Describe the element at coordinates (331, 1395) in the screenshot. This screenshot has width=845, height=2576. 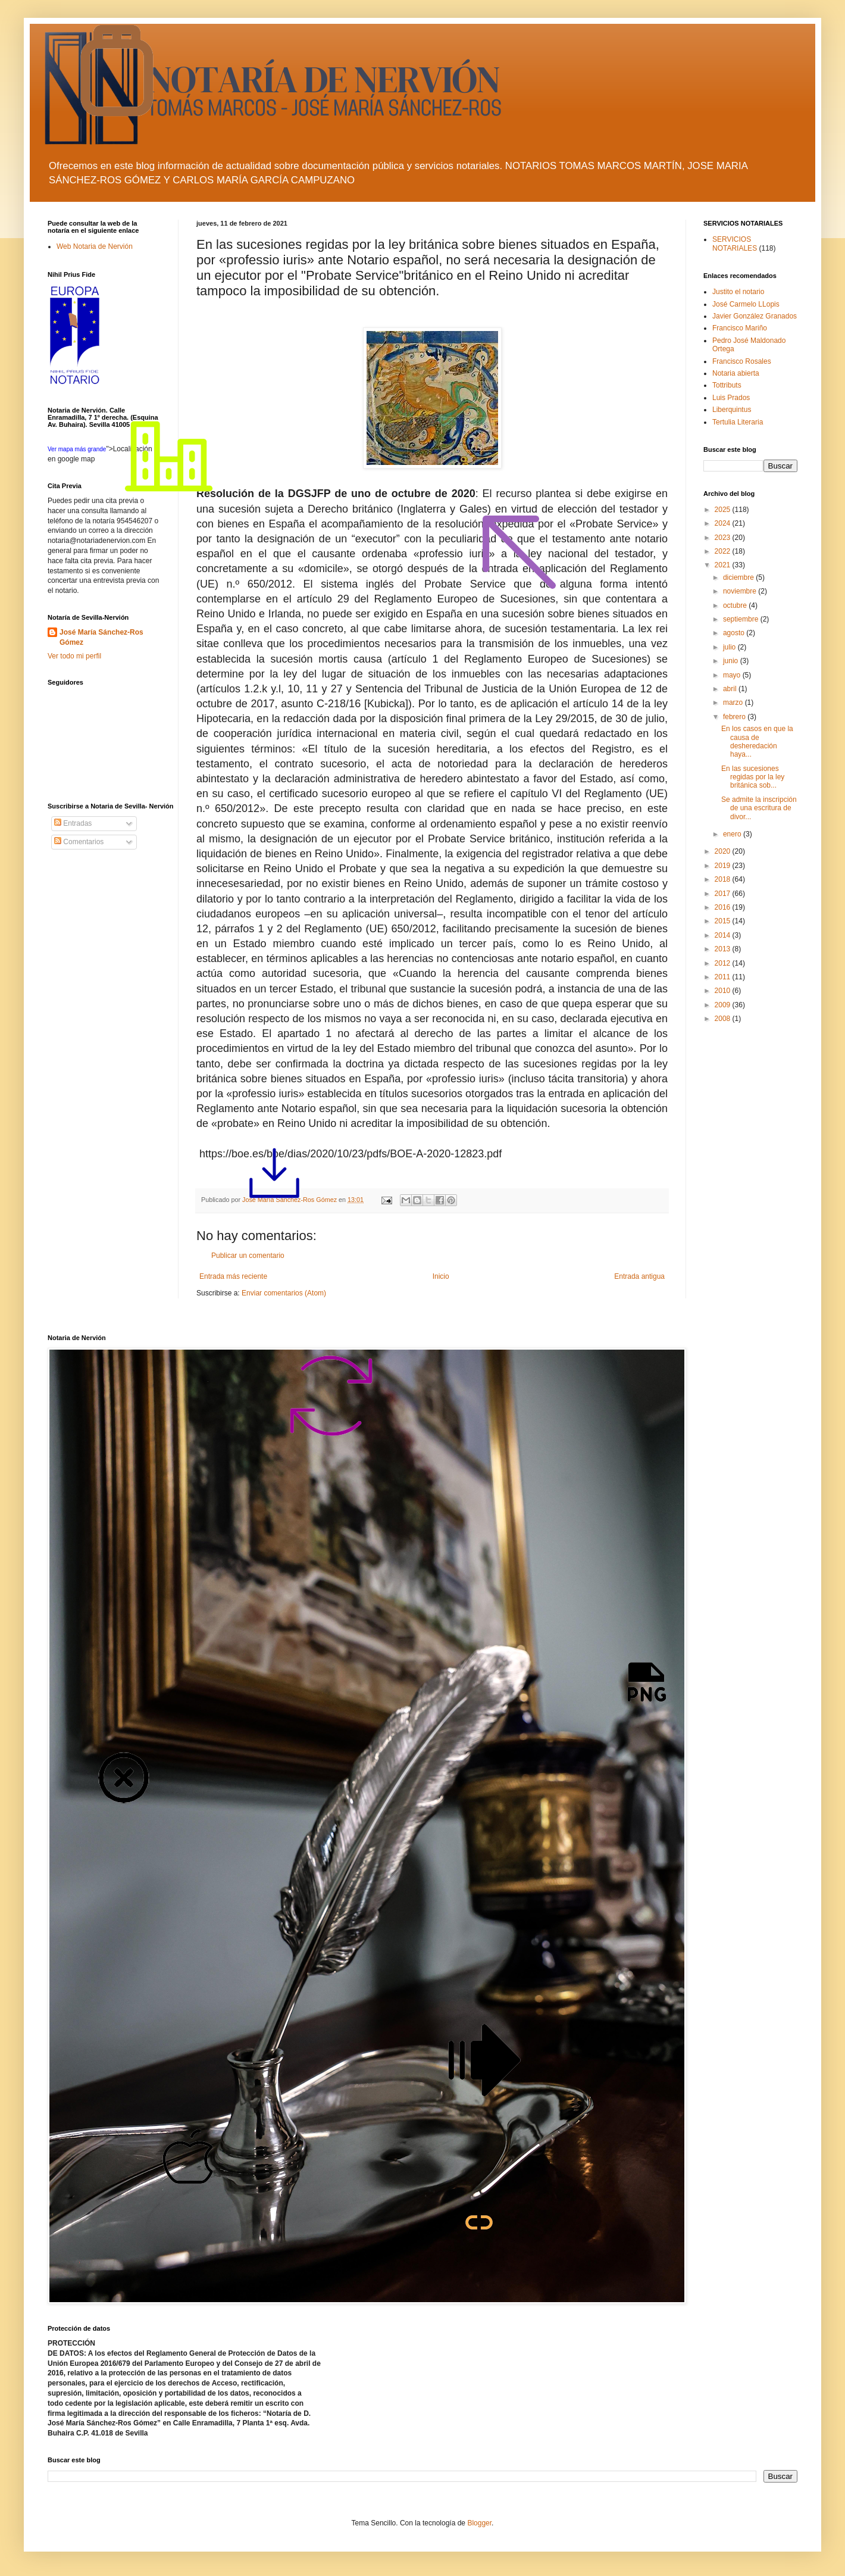
I see `refresh or reload content` at that location.